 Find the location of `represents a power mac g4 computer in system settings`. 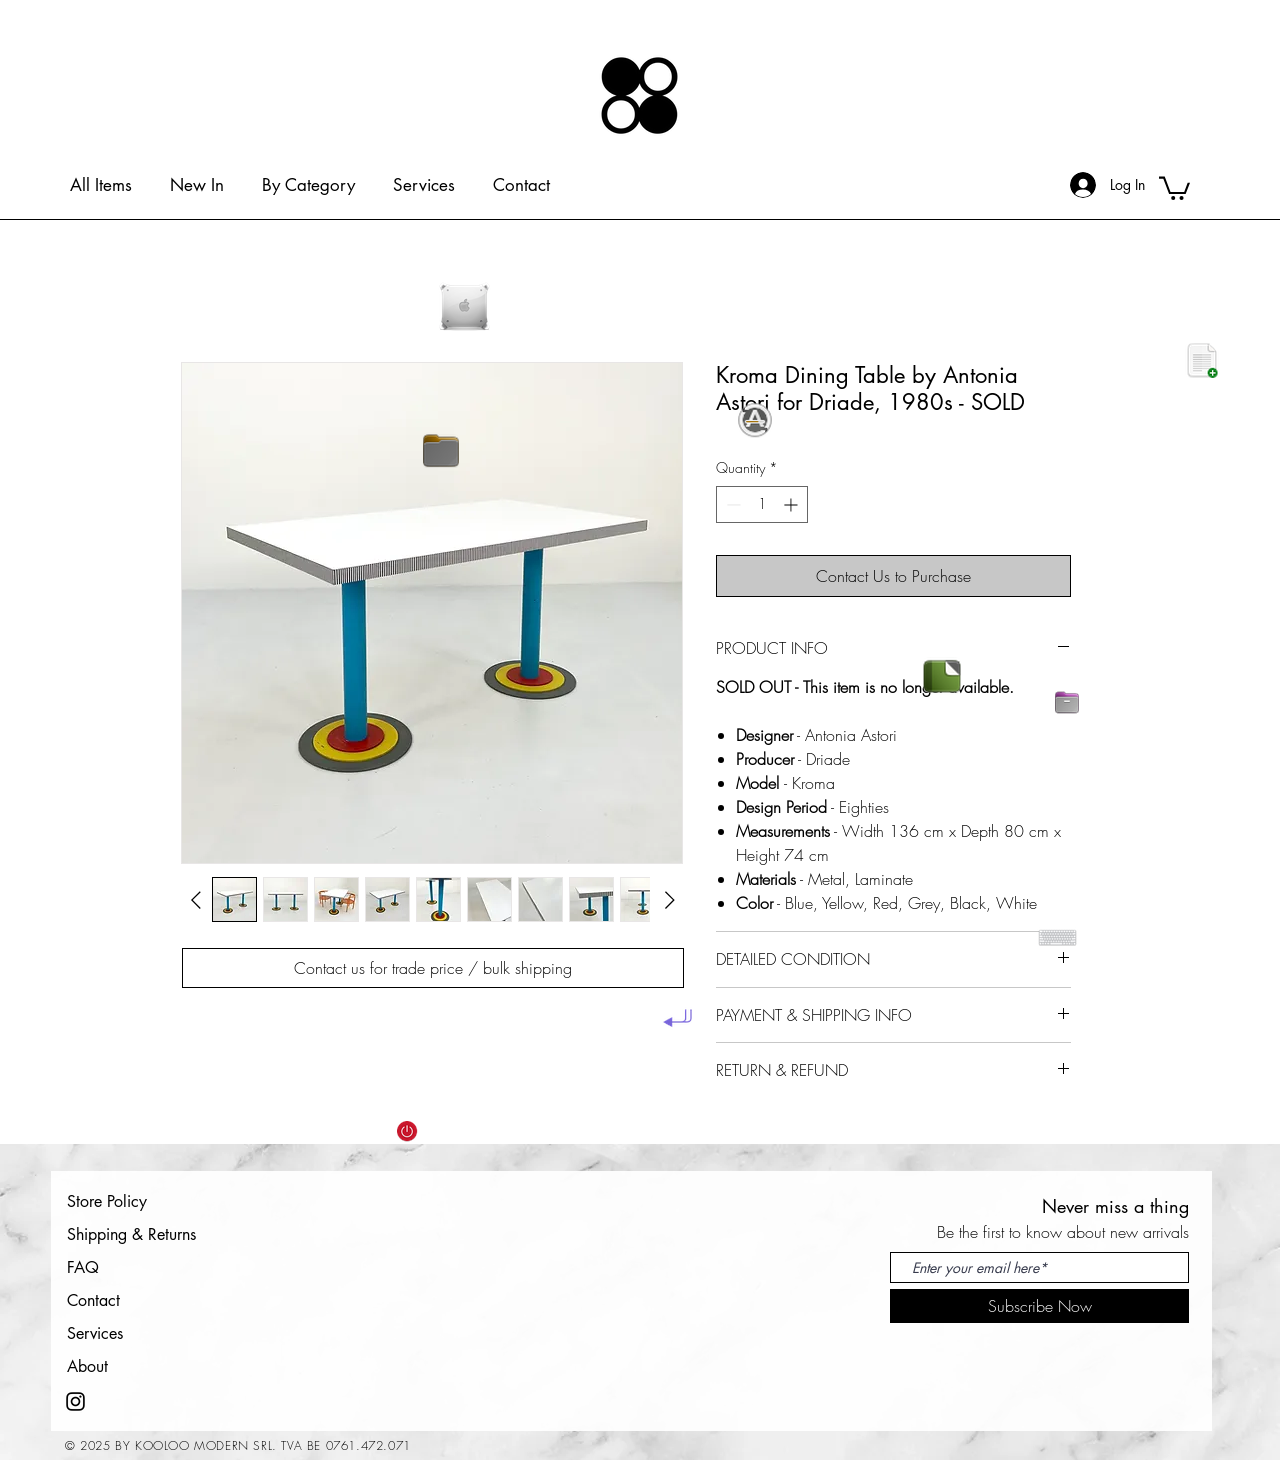

represents a power mac g4 computer in system settings is located at coordinates (464, 305).